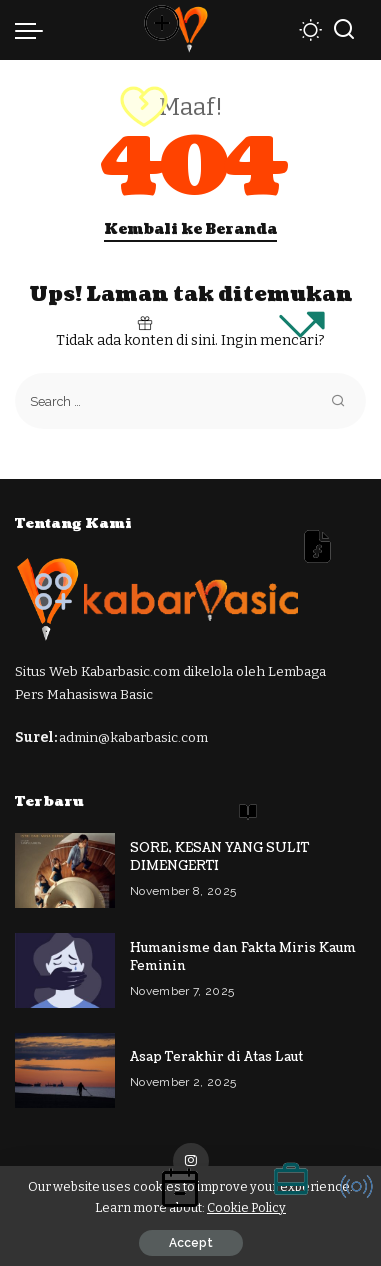 The height and width of the screenshot is (1266, 381). I want to click on view or redeem a gift, so click(145, 324).